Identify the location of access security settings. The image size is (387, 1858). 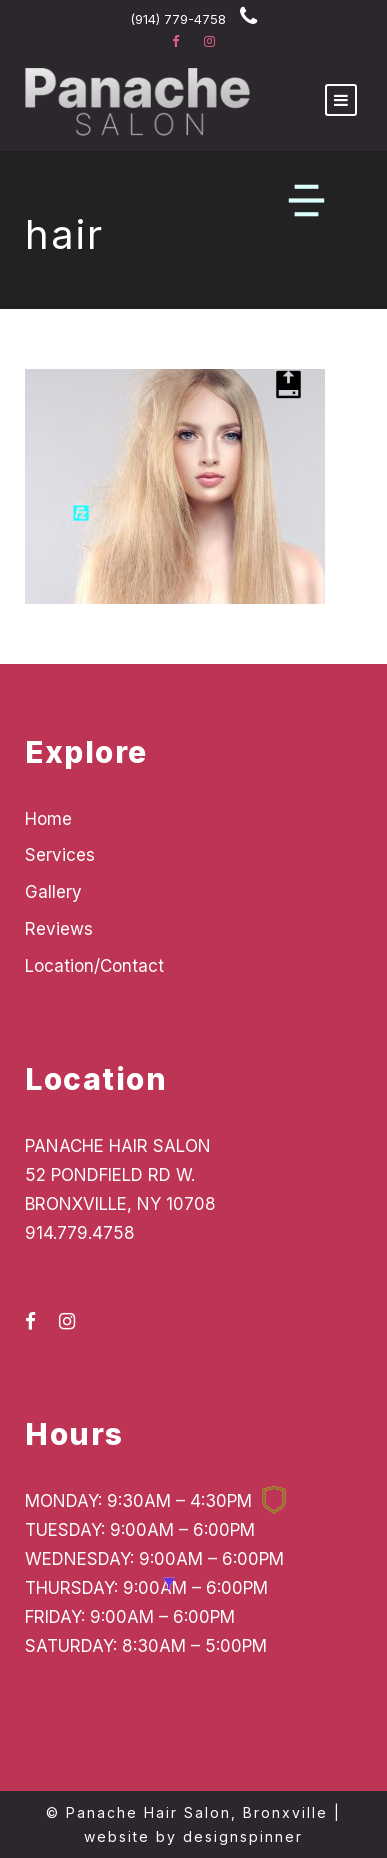
(274, 1500).